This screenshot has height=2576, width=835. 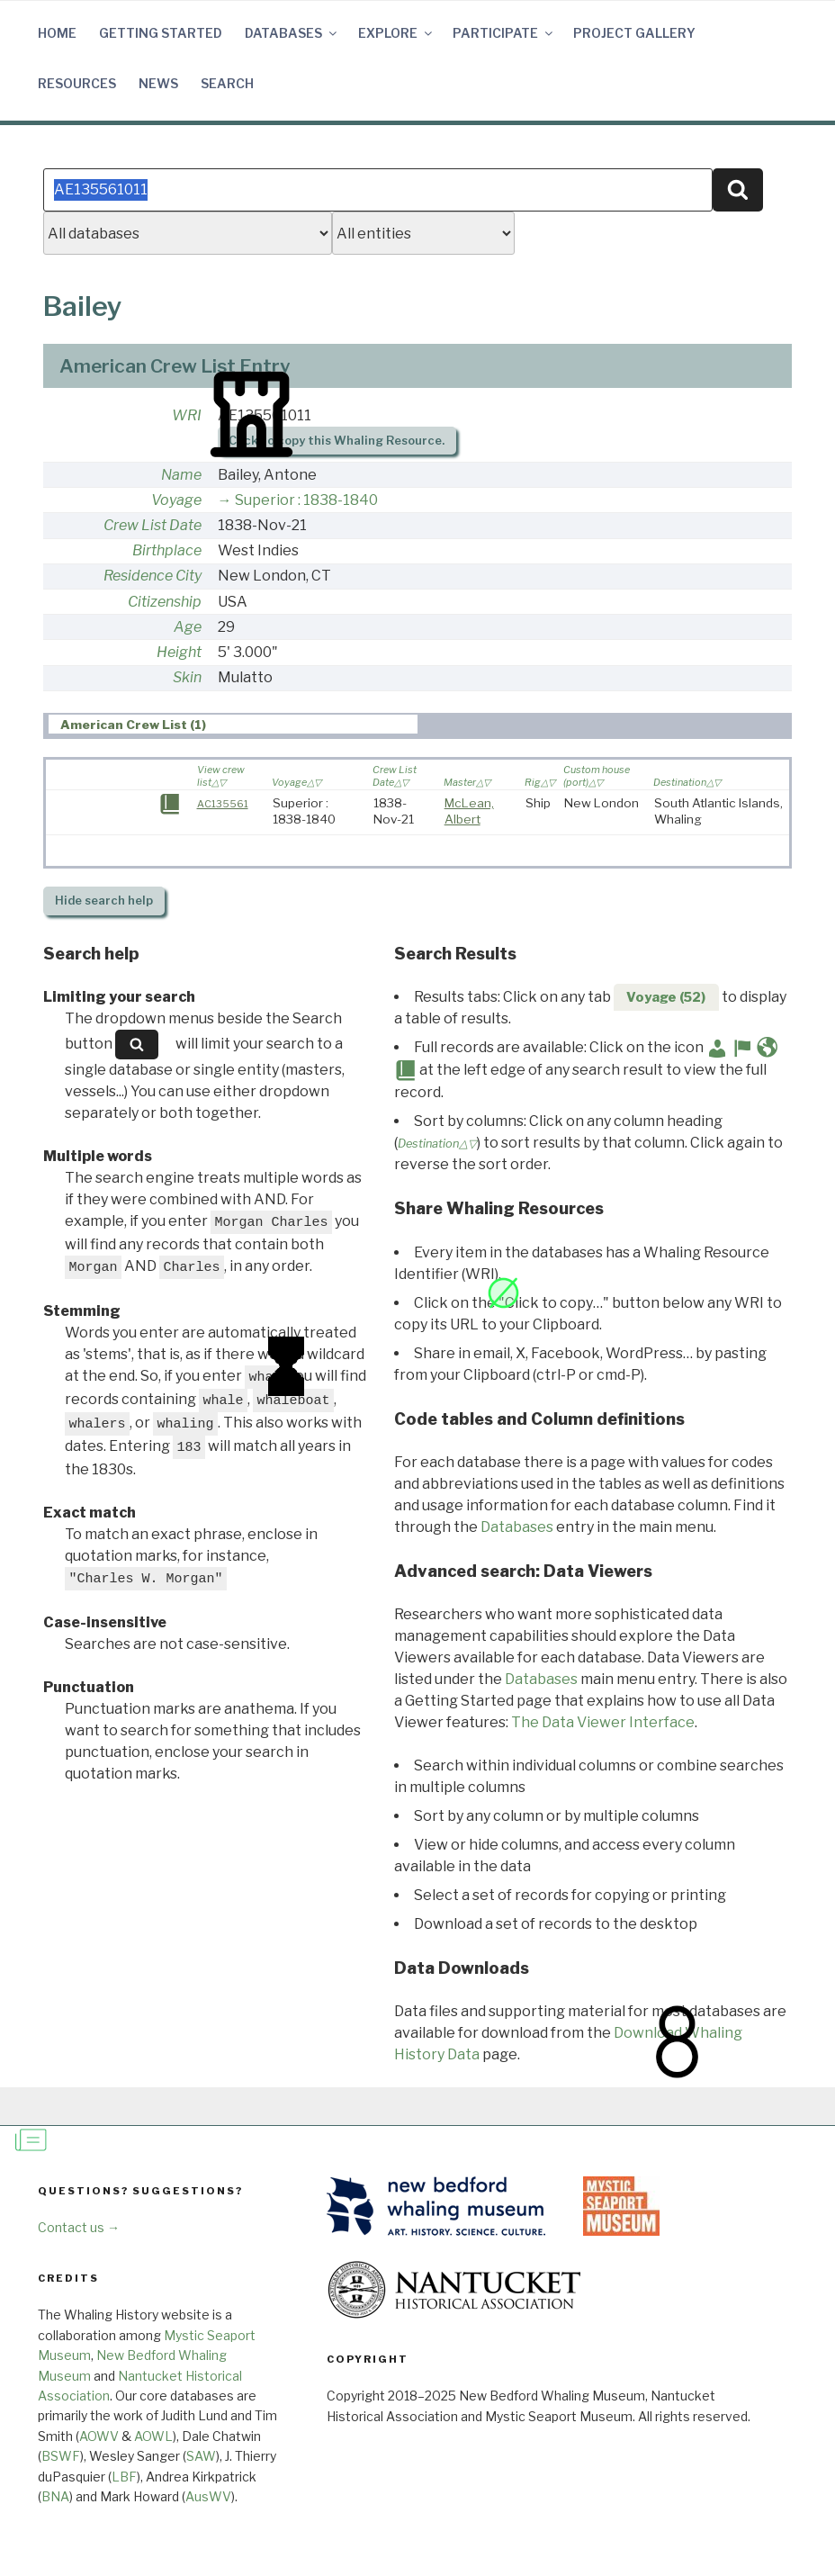 What do you see at coordinates (251, 412) in the screenshot?
I see `access castle or fortress-themed game content` at bounding box center [251, 412].